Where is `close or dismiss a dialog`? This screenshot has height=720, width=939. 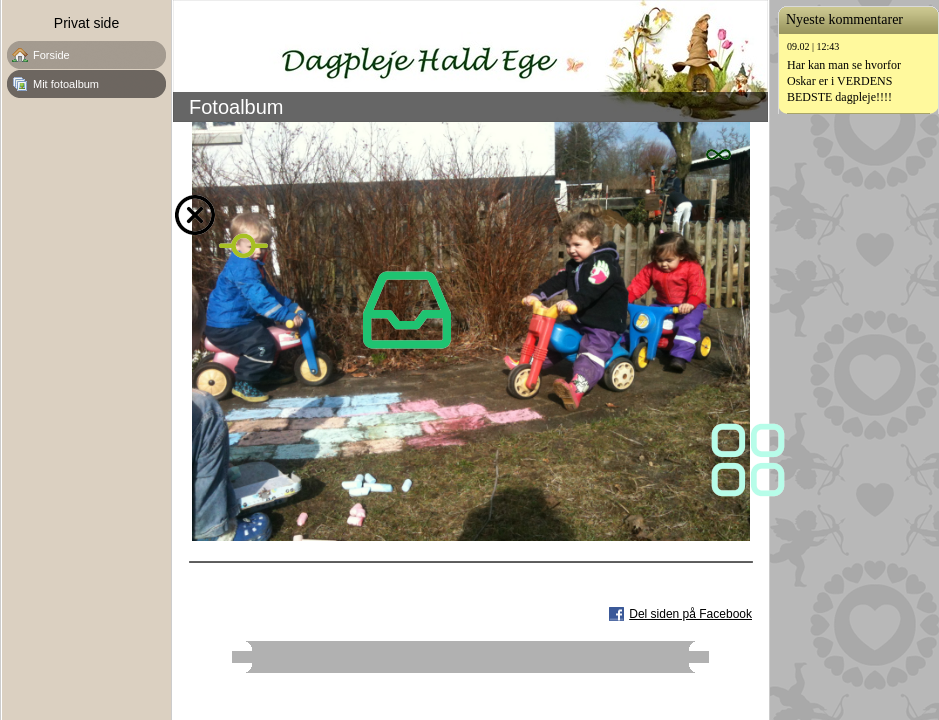 close or dismiss a dialog is located at coordinates (195, 215).